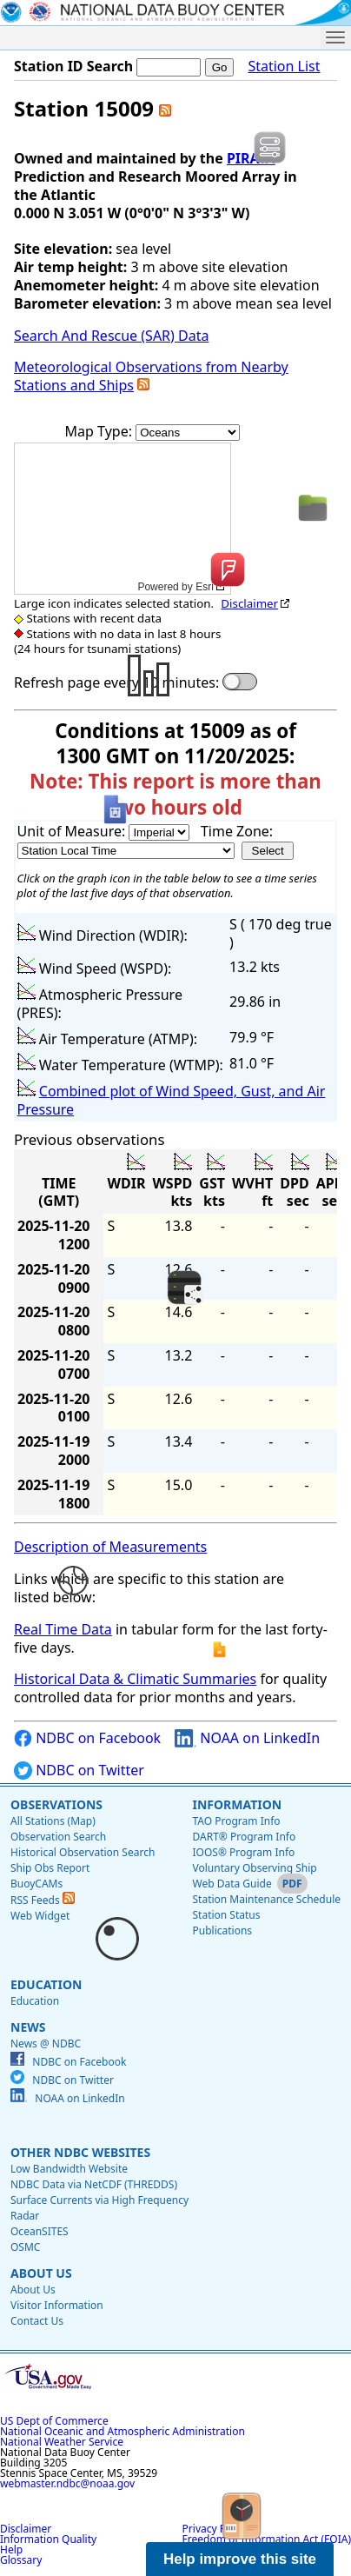 The width and height of the screenshot is (351, 2576). What do you see at coordinates (73, 1581) in the screenshot?
I see `access sports and activities emoji category` at bounding box center [73, 1581].